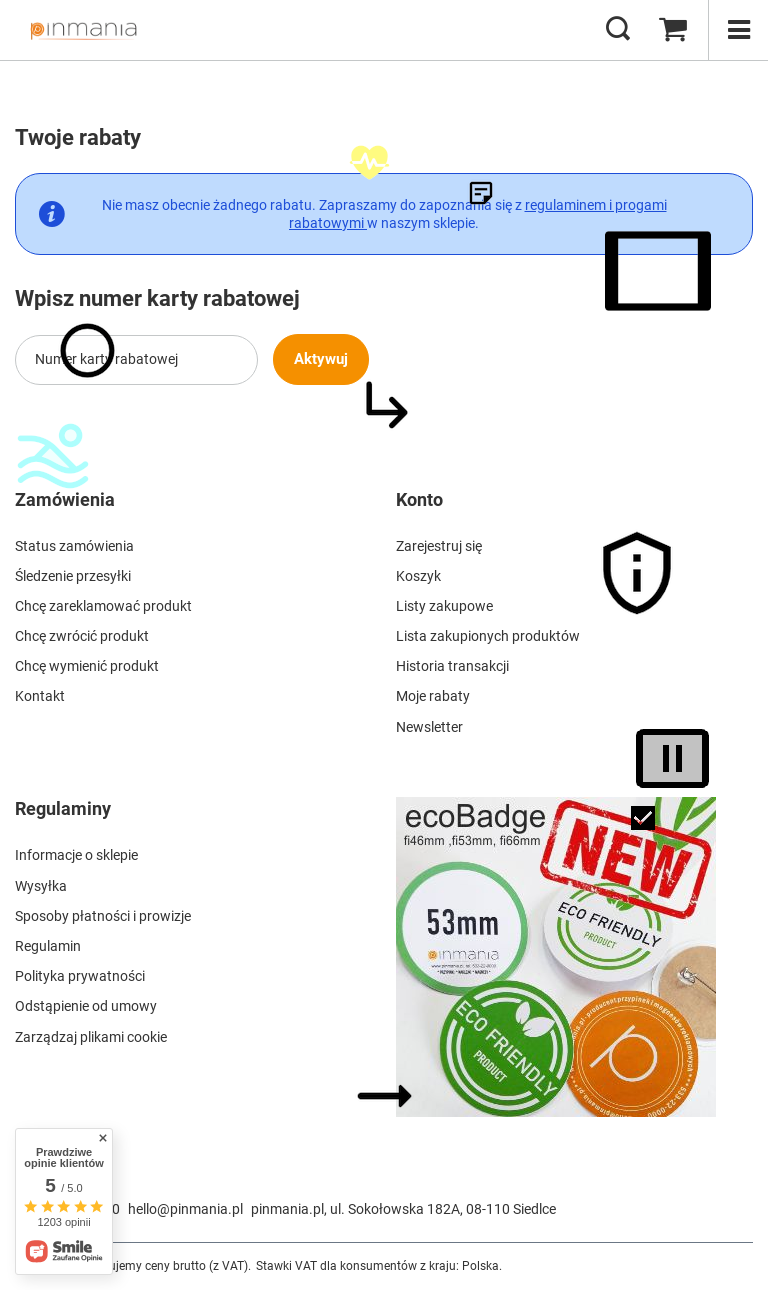 This screenshot has height=1290, width=768. Describe the element at coordinates (643, 818) in the screenshot. I see `confirm or select an option` at that location.